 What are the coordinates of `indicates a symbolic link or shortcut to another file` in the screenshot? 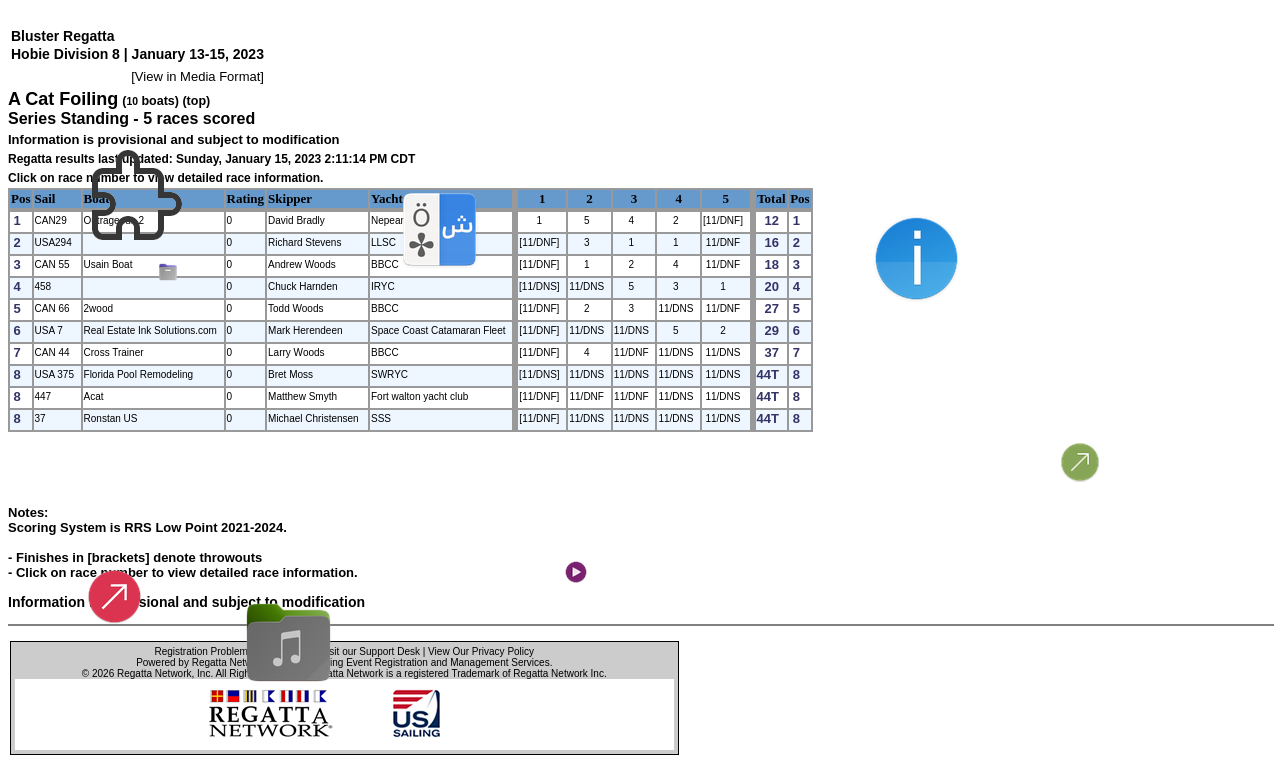 It's located at (114, 596).